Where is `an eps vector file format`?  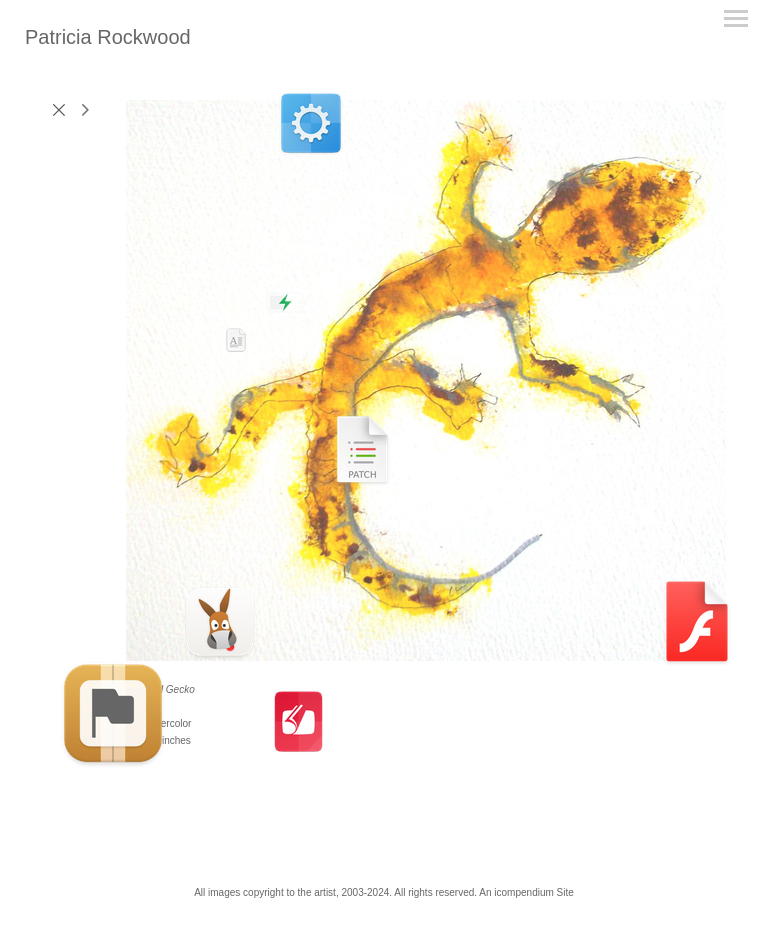 an eps vector file format is located at coordinates (298, 721).